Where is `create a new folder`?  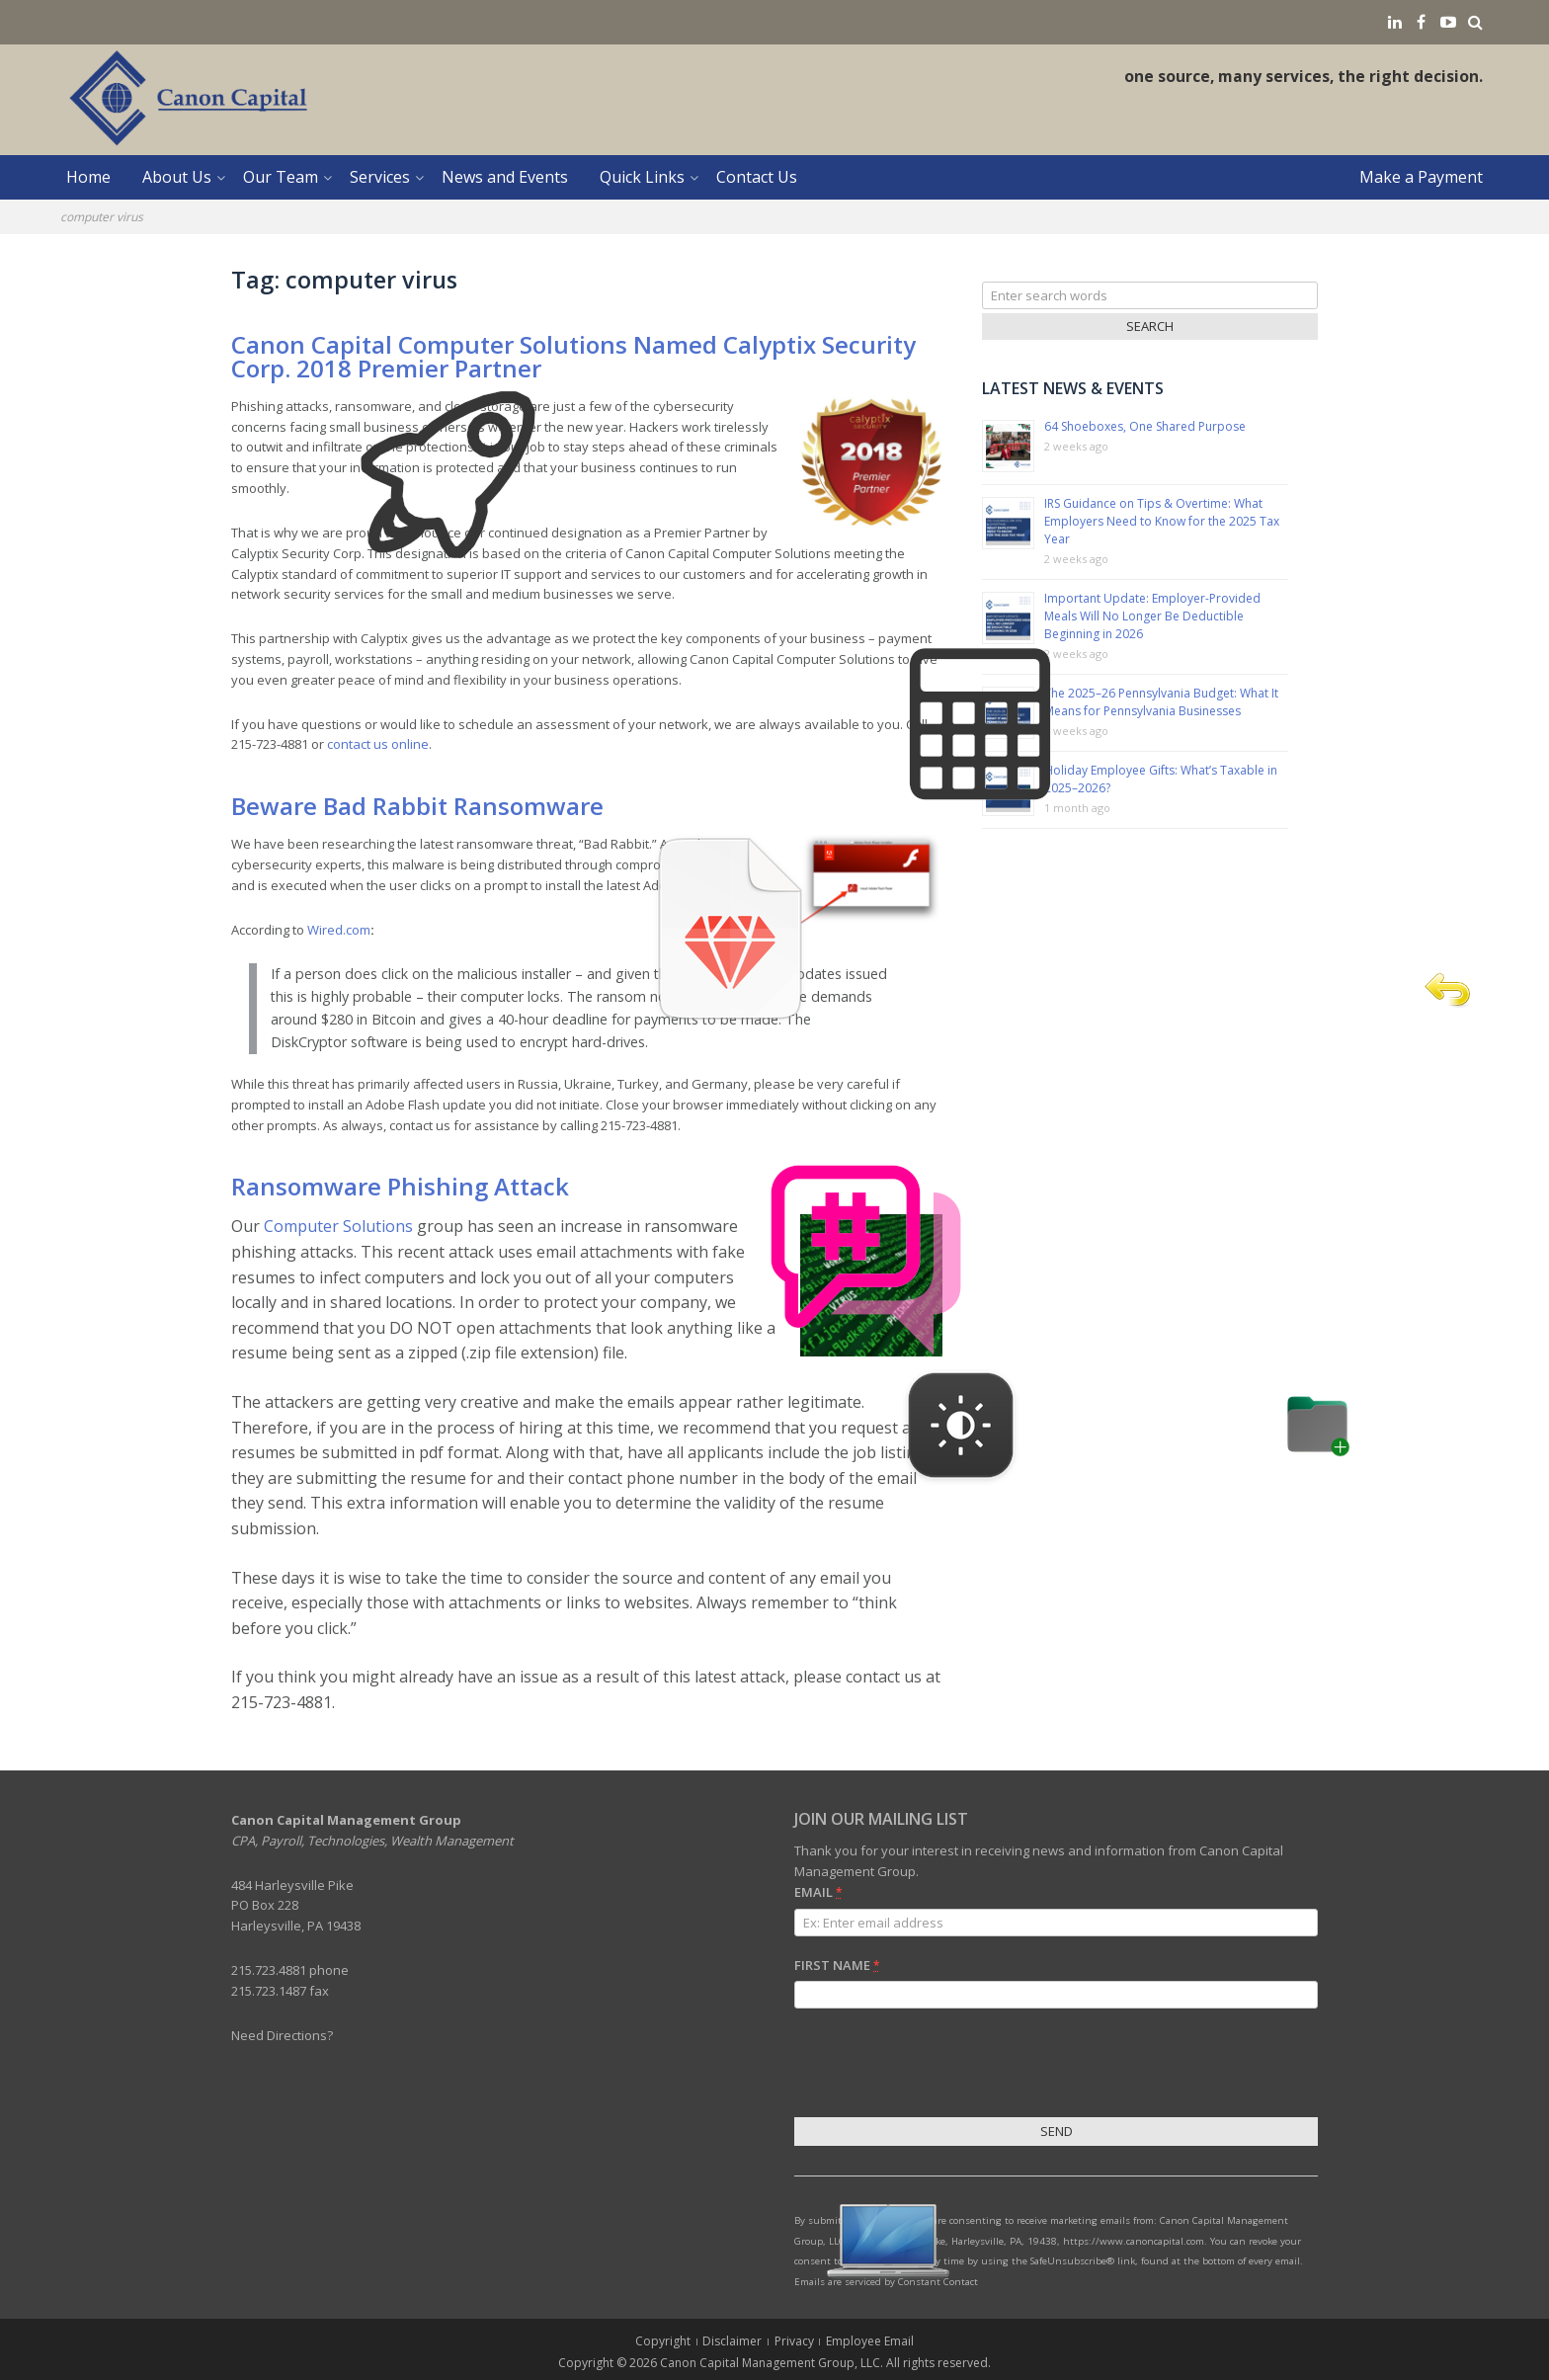 create a new folder is located at coordinates (1317, 1424).